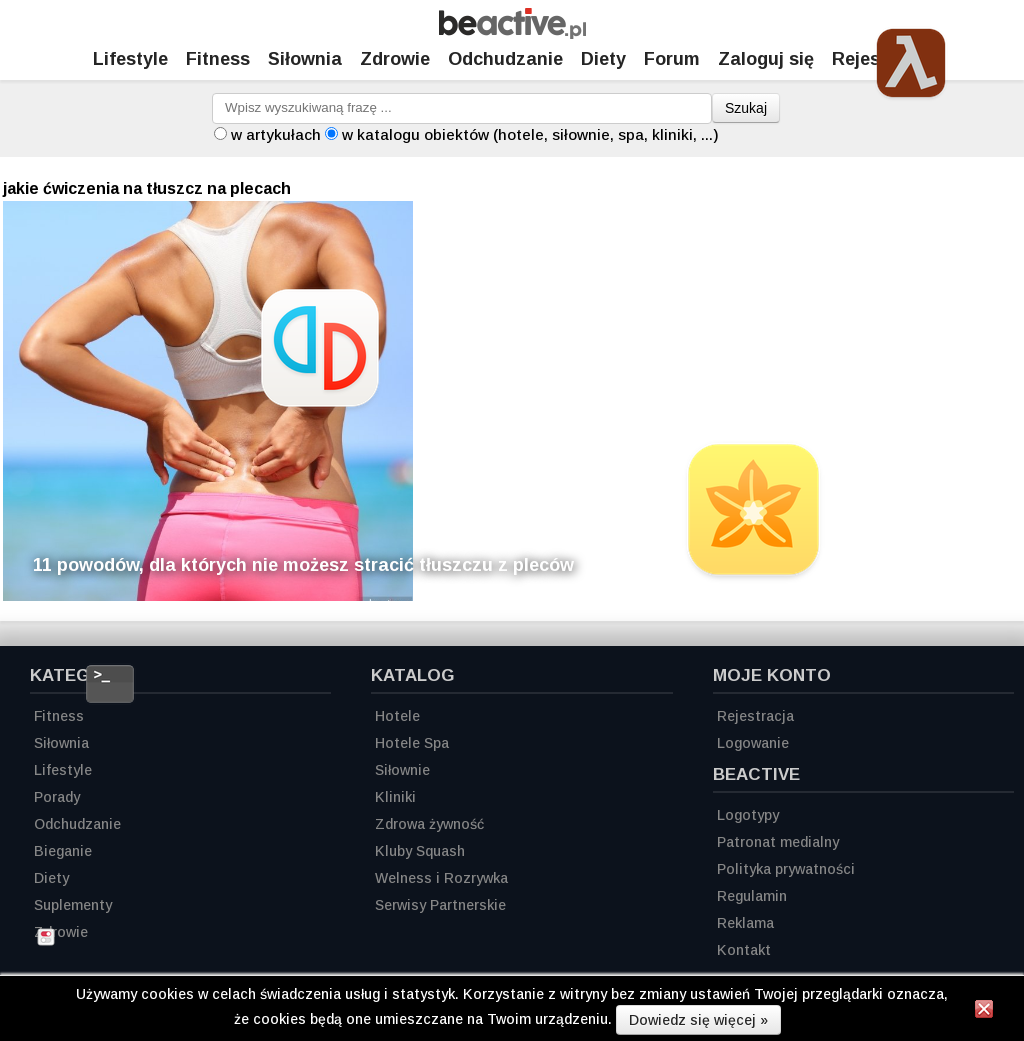 The width and height of the screenshot is (1024, 1041). Describe the element at coordinates (911, 63) in the screenshot. I see `launch half-life: alyx game` at that location.